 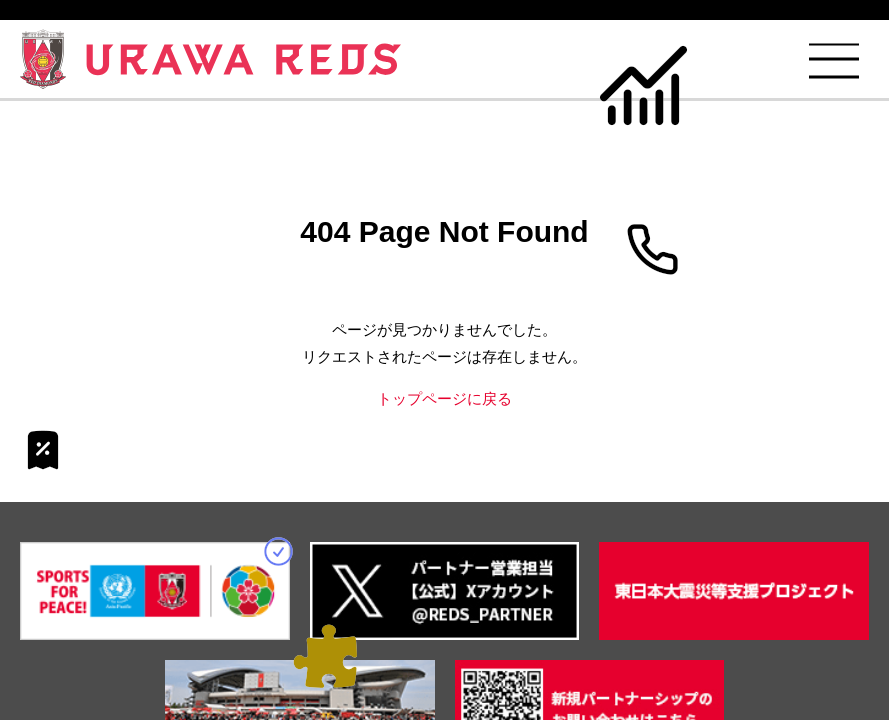 What do you see at coordinates (652, 249) in the screenshot?
I see `make a phone call` at bounding box center [652, 249].